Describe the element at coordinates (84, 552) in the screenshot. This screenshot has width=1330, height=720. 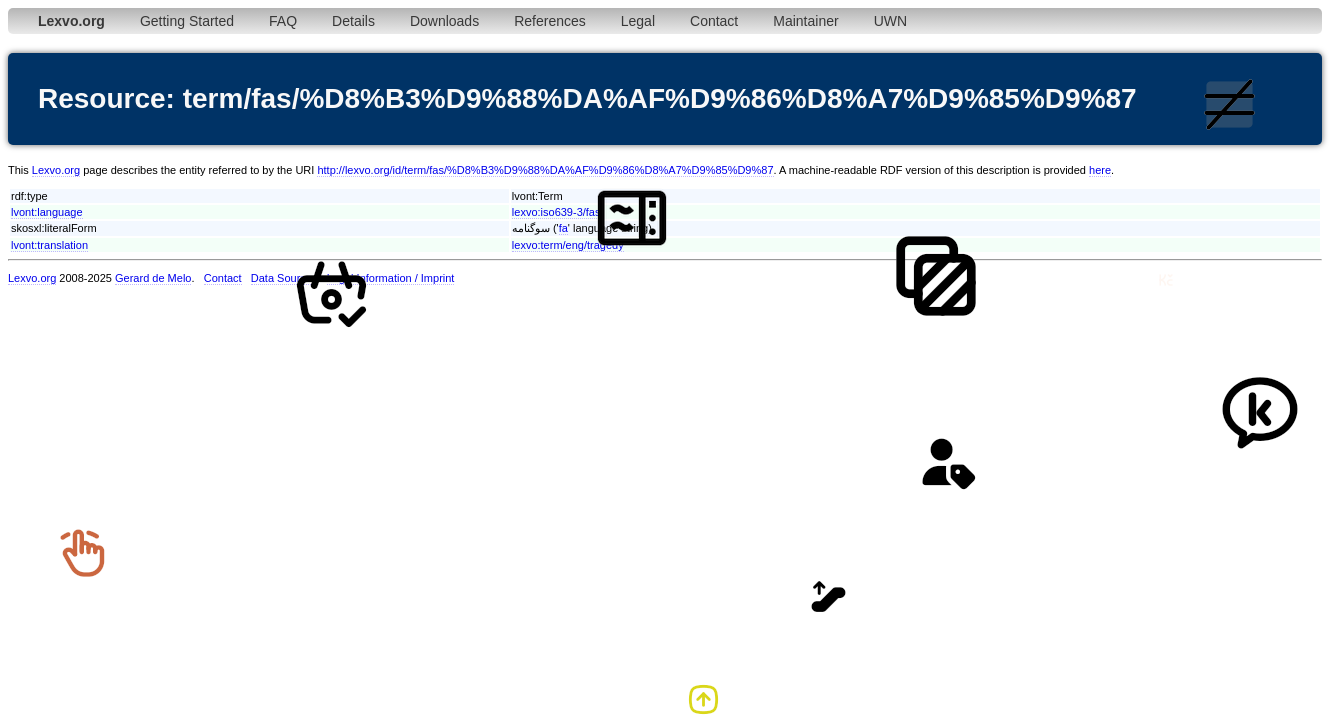
I see `drag to move or reposition an element` at that location.